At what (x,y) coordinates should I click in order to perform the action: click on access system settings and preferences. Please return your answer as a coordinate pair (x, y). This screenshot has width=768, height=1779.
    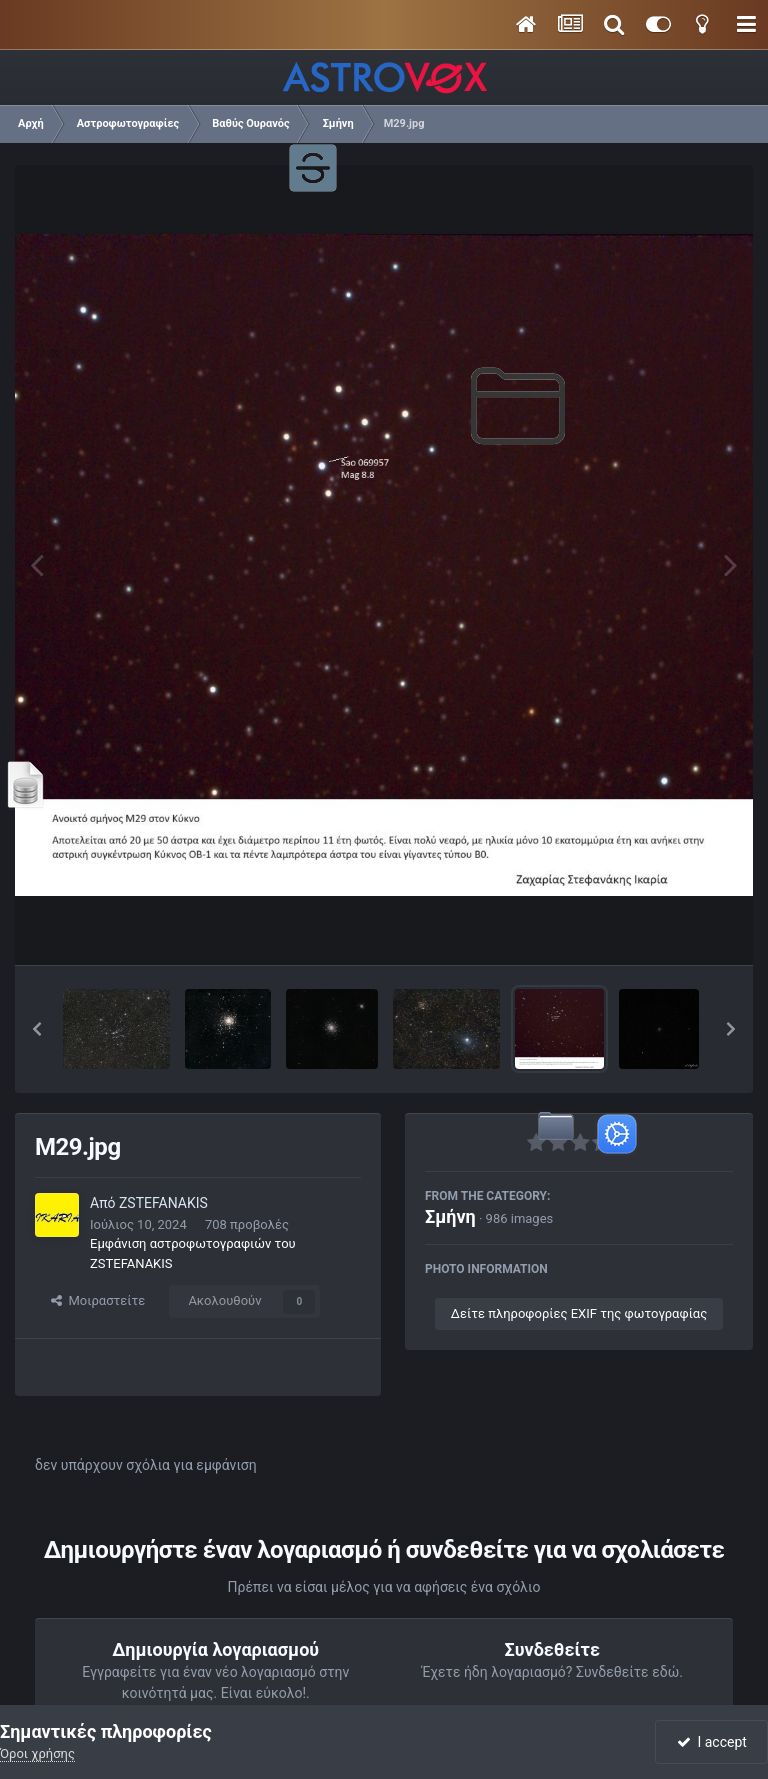
    Looking at the image, I should click on (617, 1134).